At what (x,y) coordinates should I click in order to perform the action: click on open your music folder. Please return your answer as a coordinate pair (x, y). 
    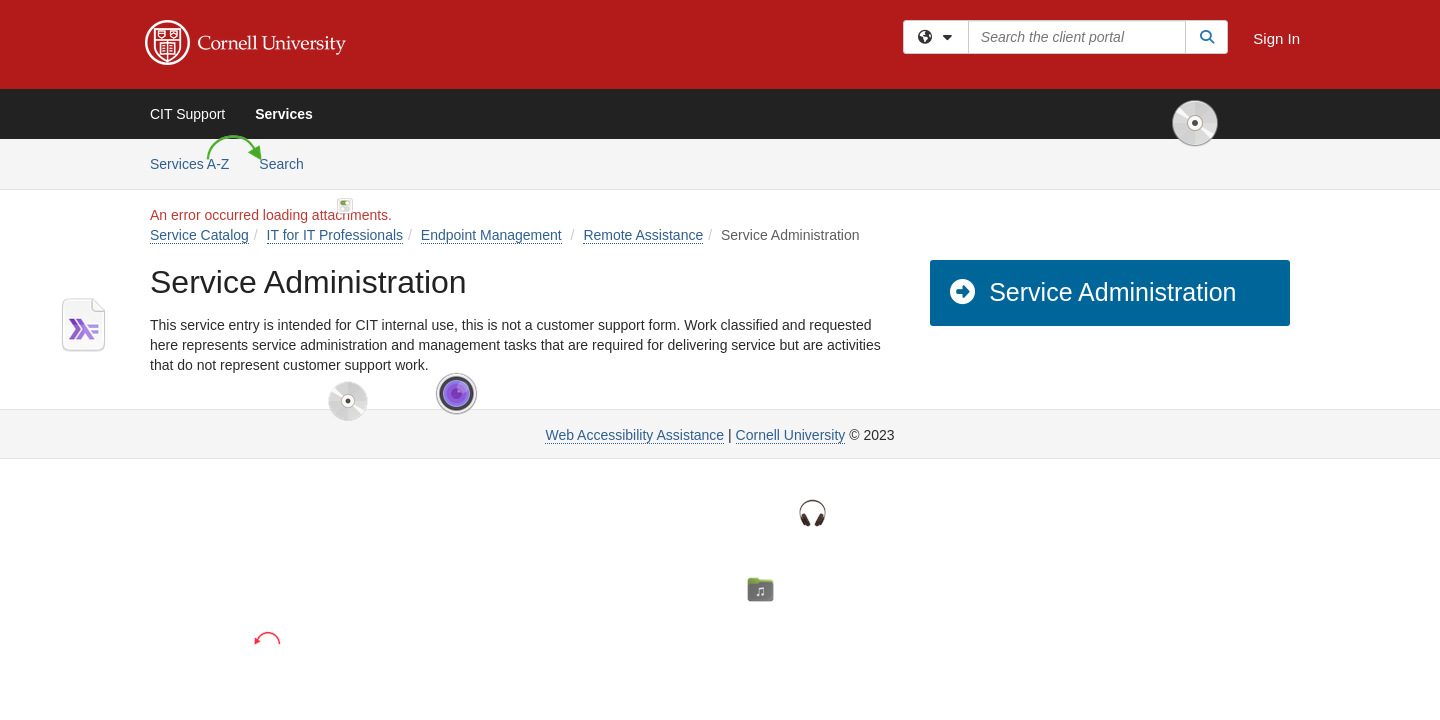
    Looking at the image, I should click on (760, 589).